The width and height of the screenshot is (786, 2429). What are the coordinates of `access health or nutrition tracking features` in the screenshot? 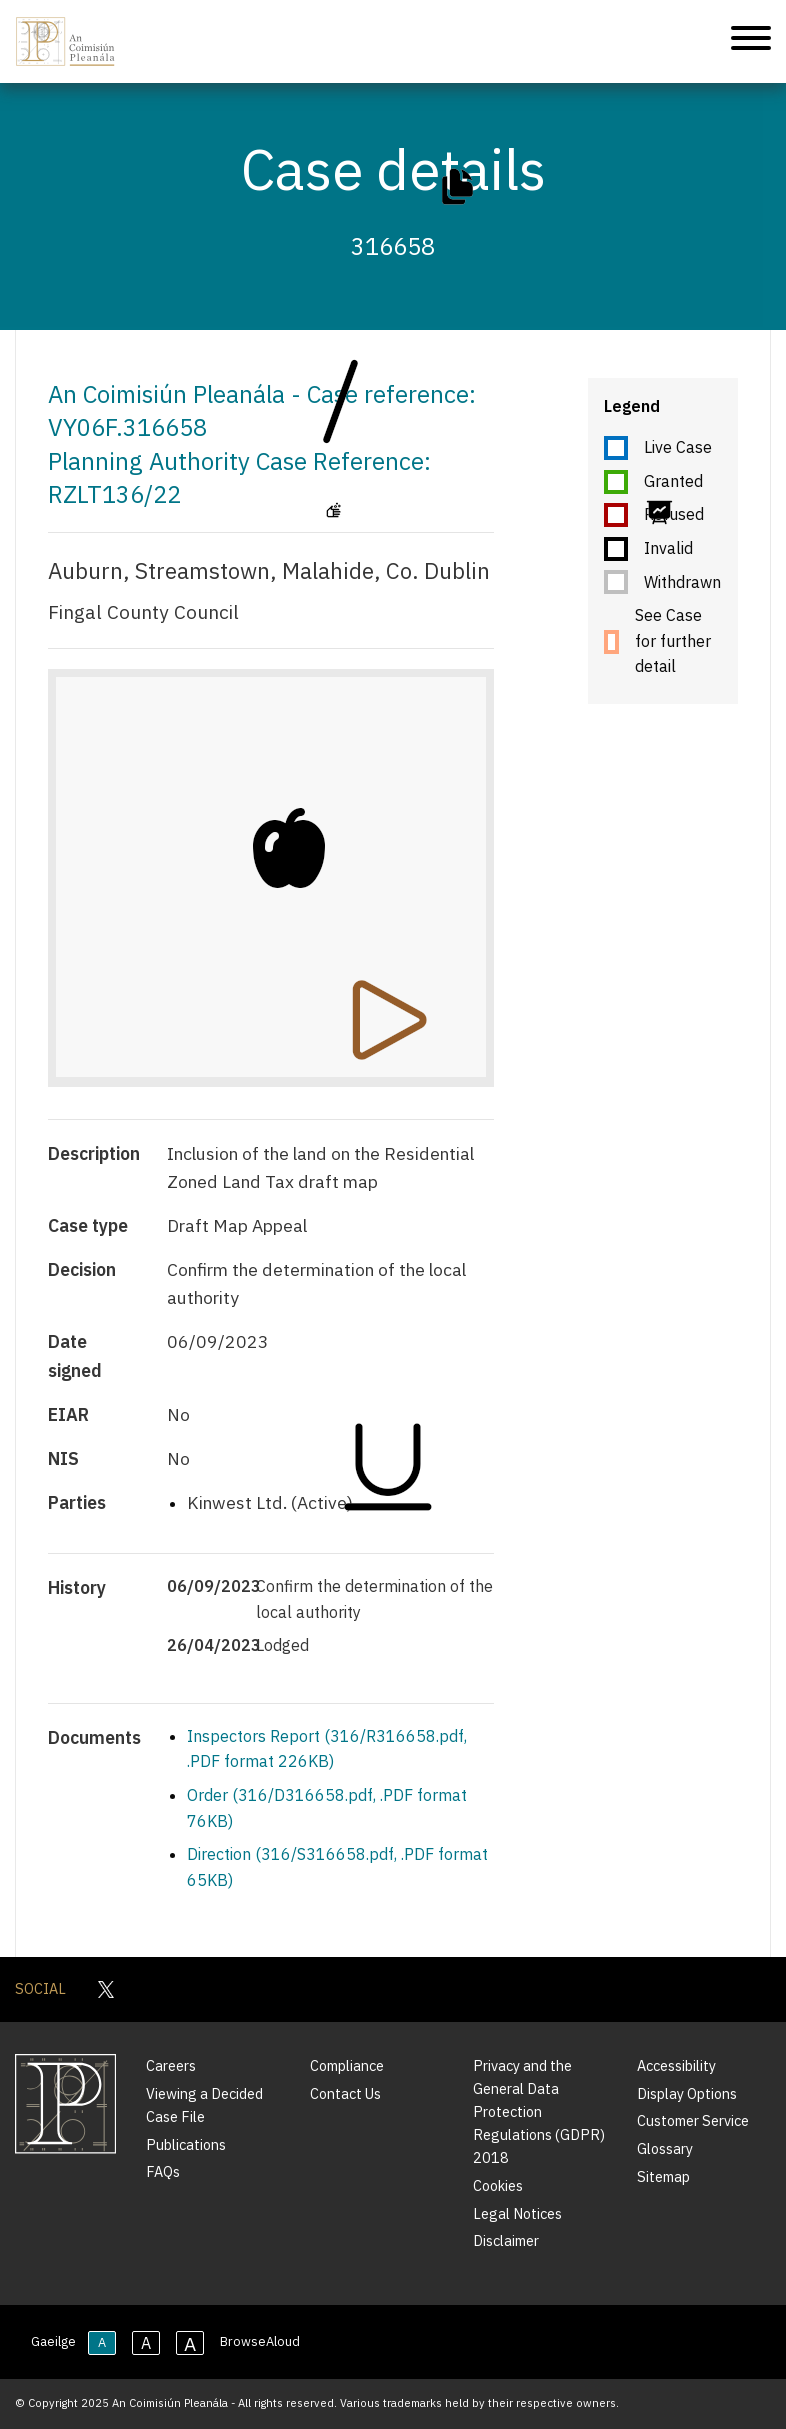 It's located at (289, 848).